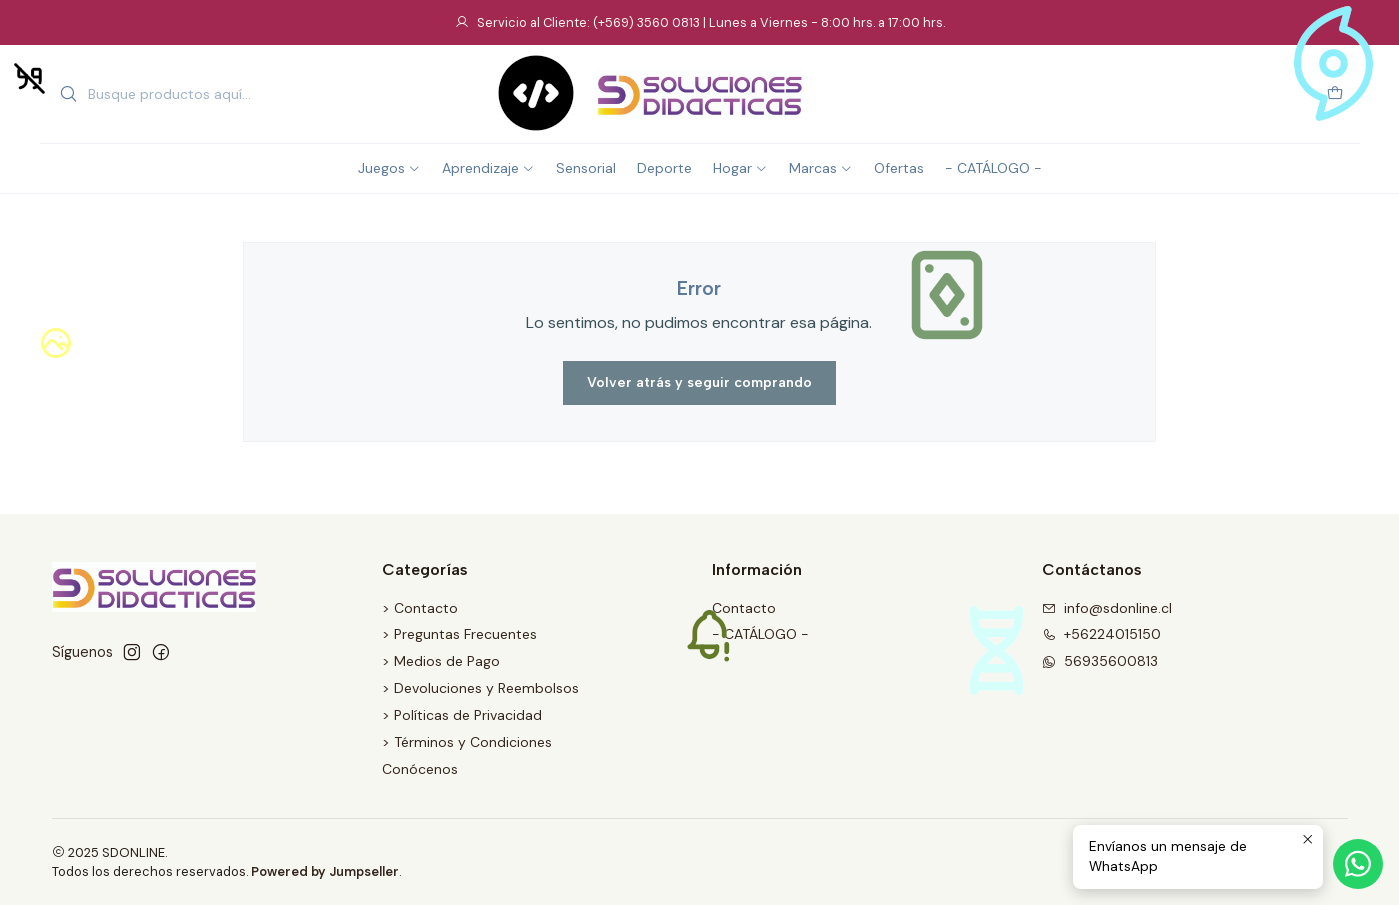 The height and width of the screenshot is (905, 1399). What do you see at coordinates (947, 295) in the screenshot?
I see `open card game or play cards` at bounding box center [947, 295].